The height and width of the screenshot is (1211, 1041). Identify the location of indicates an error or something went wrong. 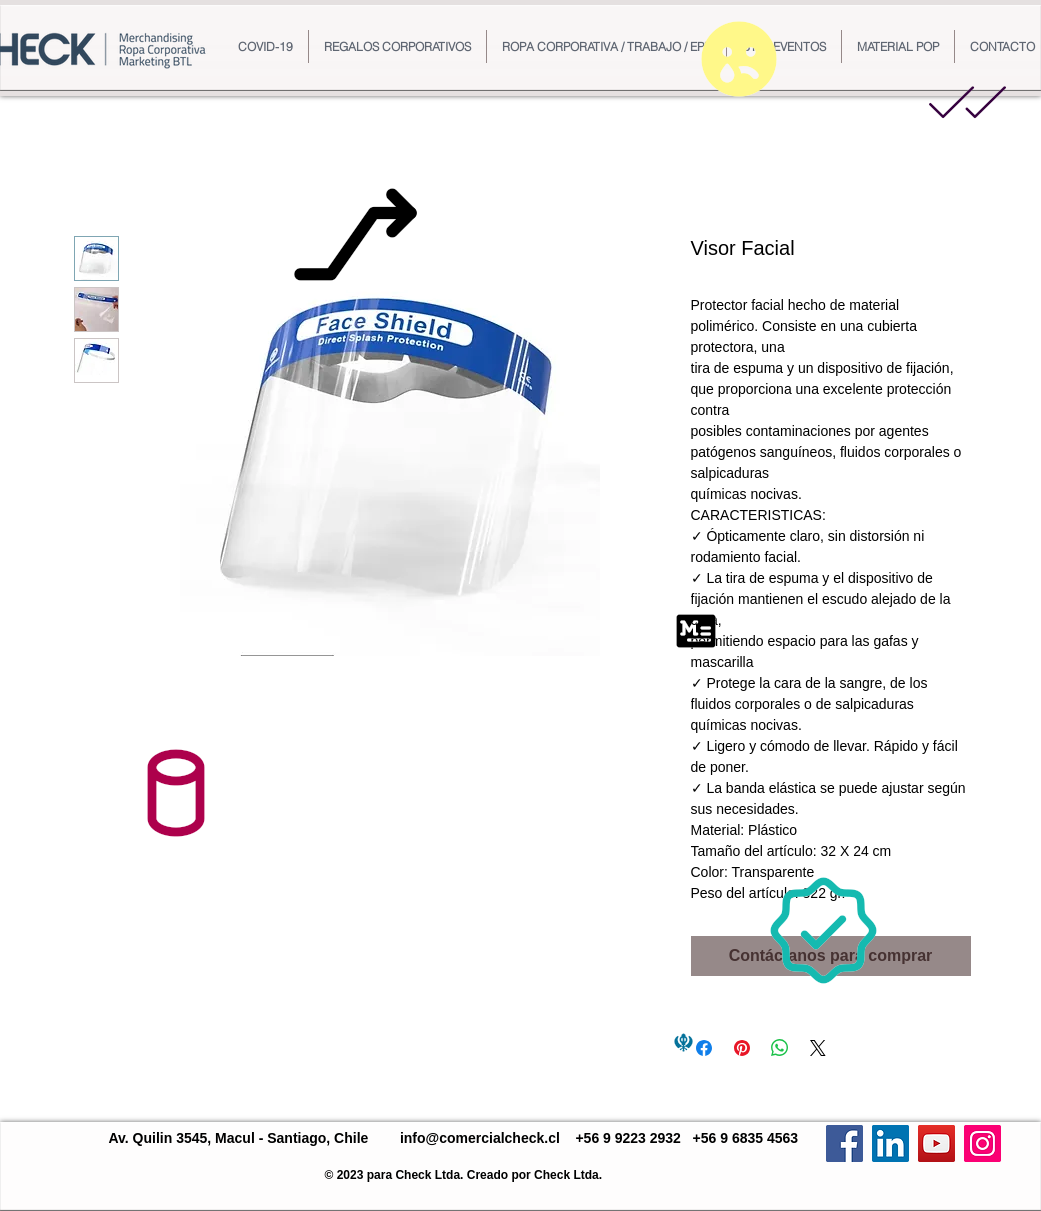
(739, 59).